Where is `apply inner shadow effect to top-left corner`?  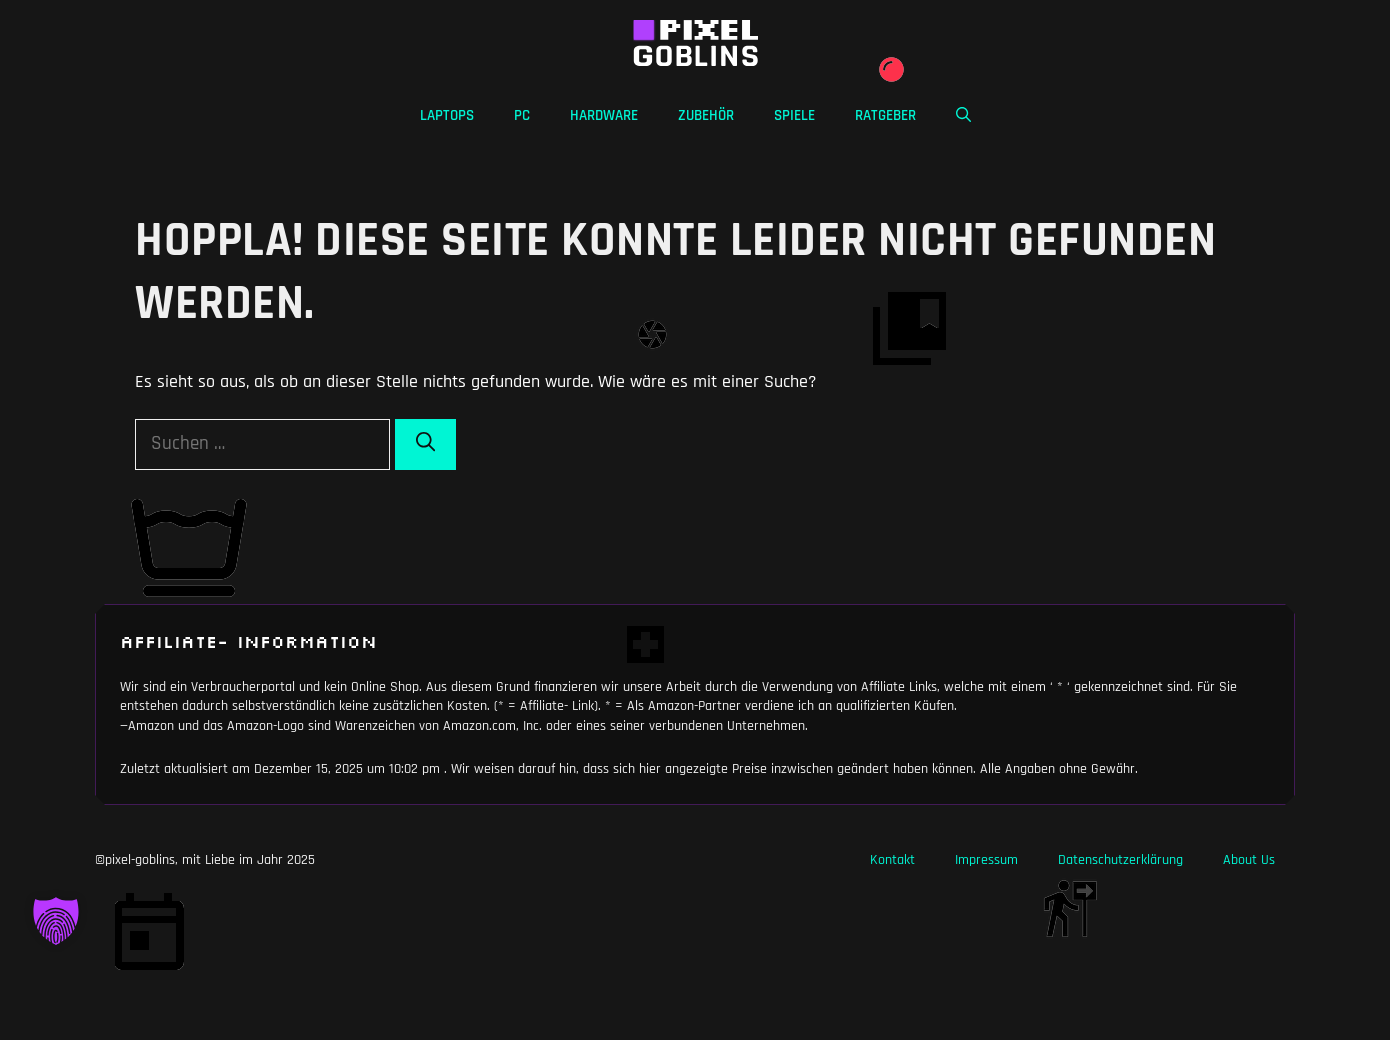 apply inner shadow effect to top-left corner is located at coordinates (891, 69).